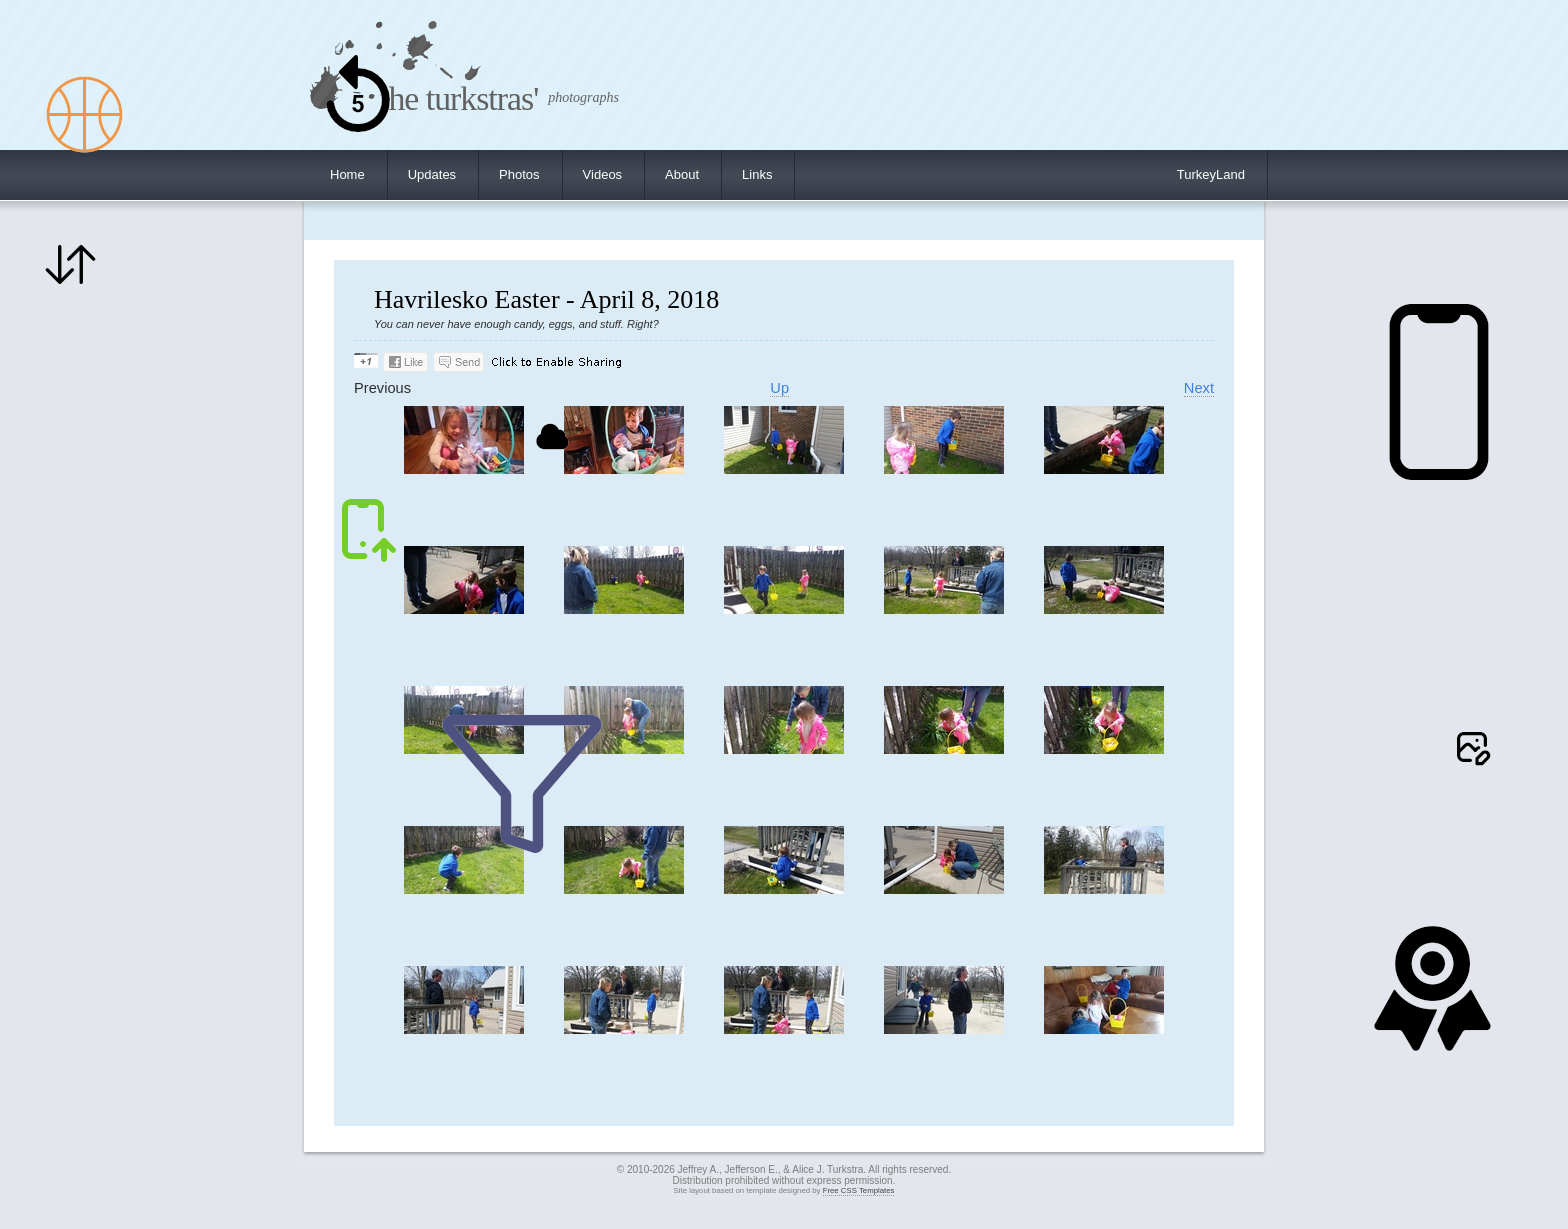  What do you see at coordinates (522, 784) in the screenshot?
I see `filter or sort content` at bounding box center [522, 784].